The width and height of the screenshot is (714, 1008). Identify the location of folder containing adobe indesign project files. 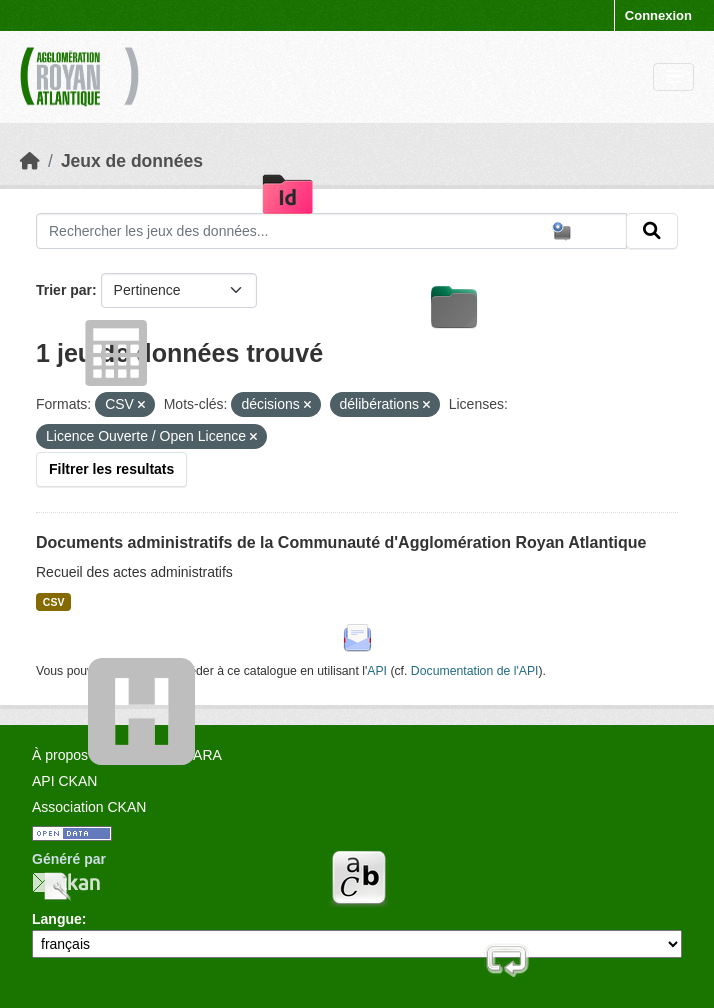
(287, 195).